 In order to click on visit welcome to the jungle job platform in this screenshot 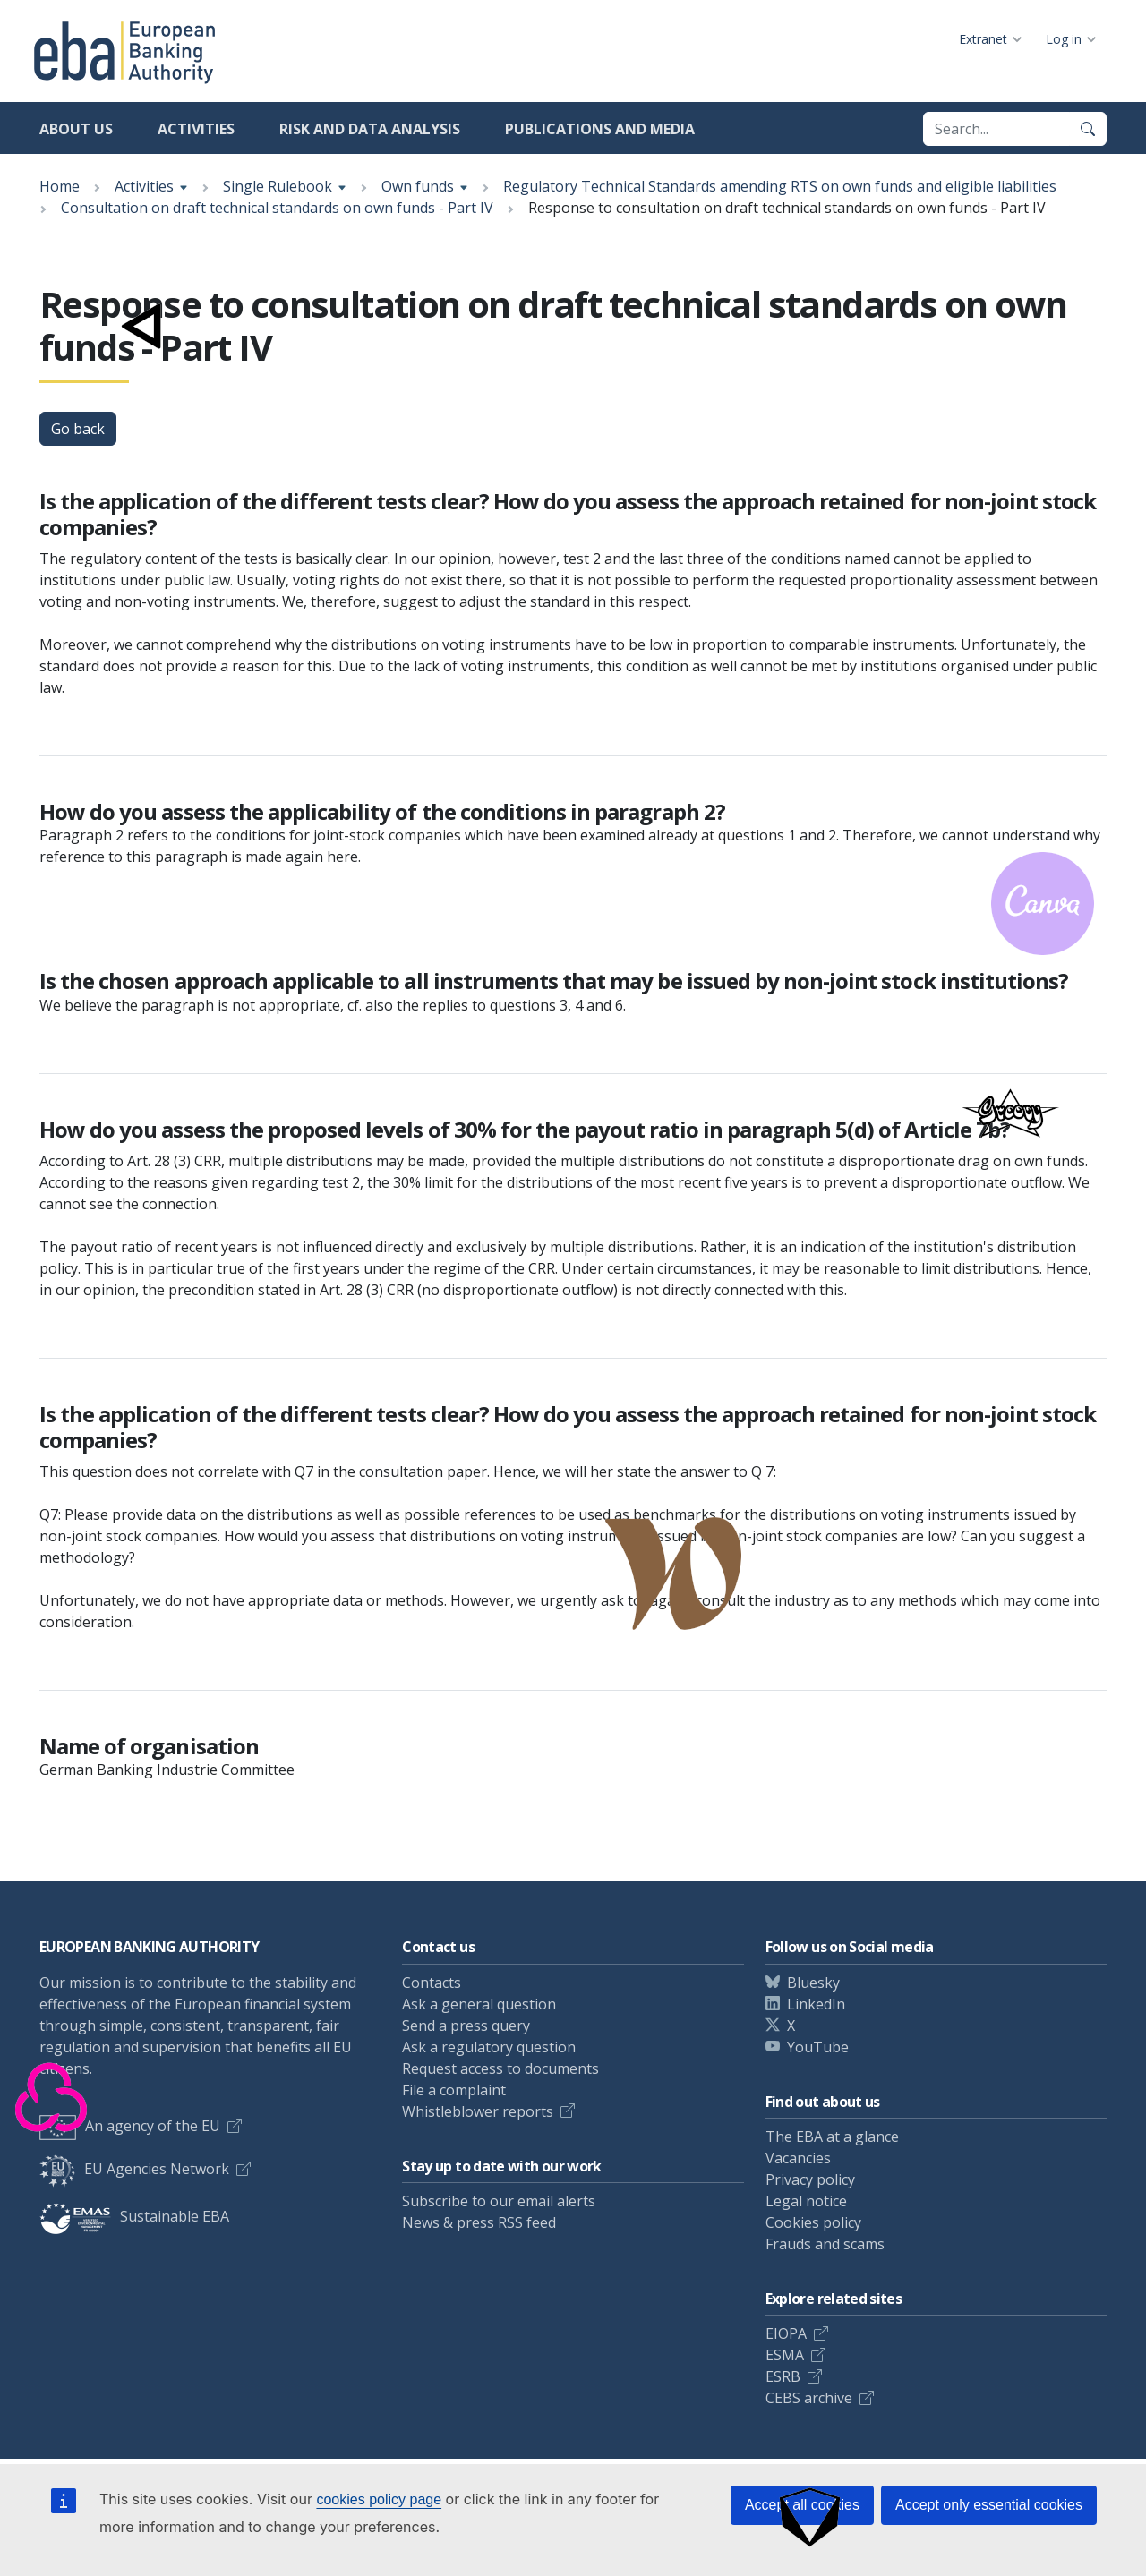, I will do `click(673, 1574)`.